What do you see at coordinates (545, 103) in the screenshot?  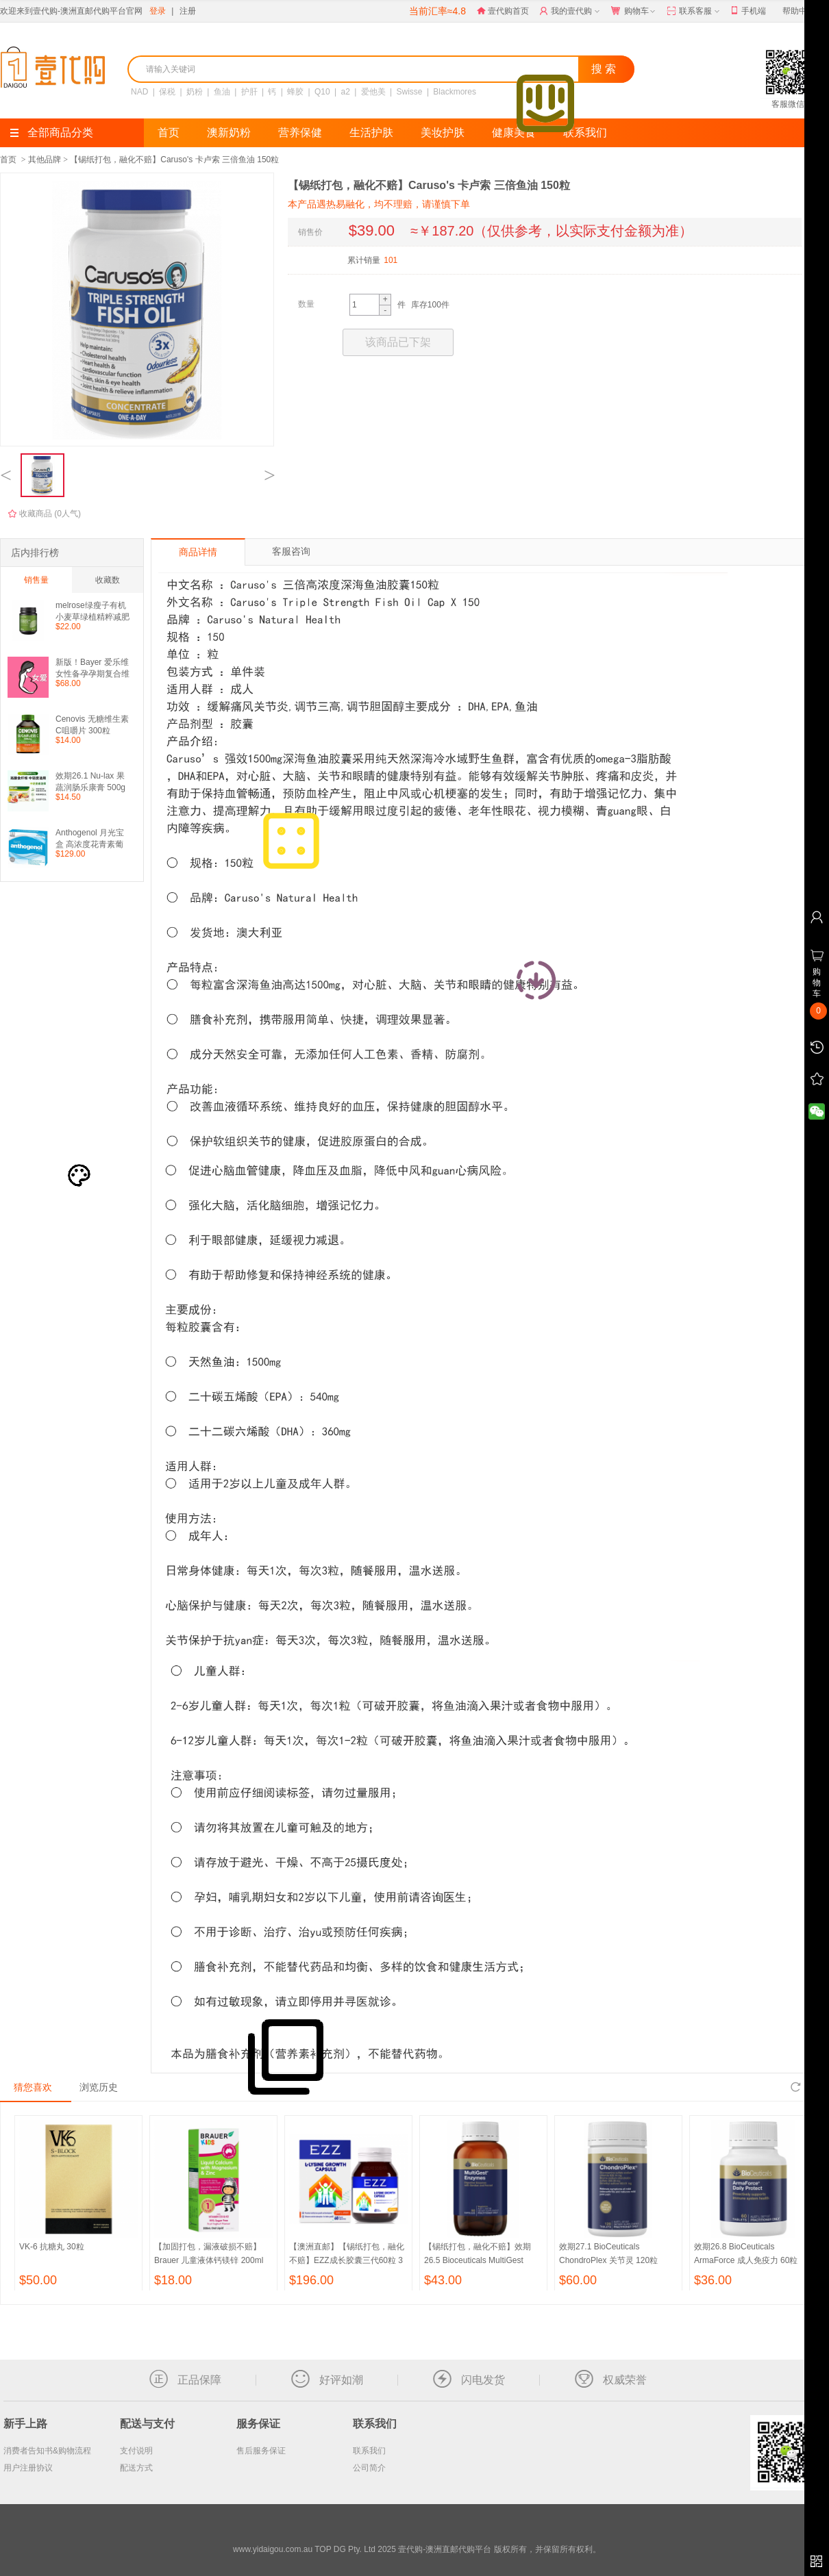 I see `open intercom customer messaging` at bounding box center [545, 103].